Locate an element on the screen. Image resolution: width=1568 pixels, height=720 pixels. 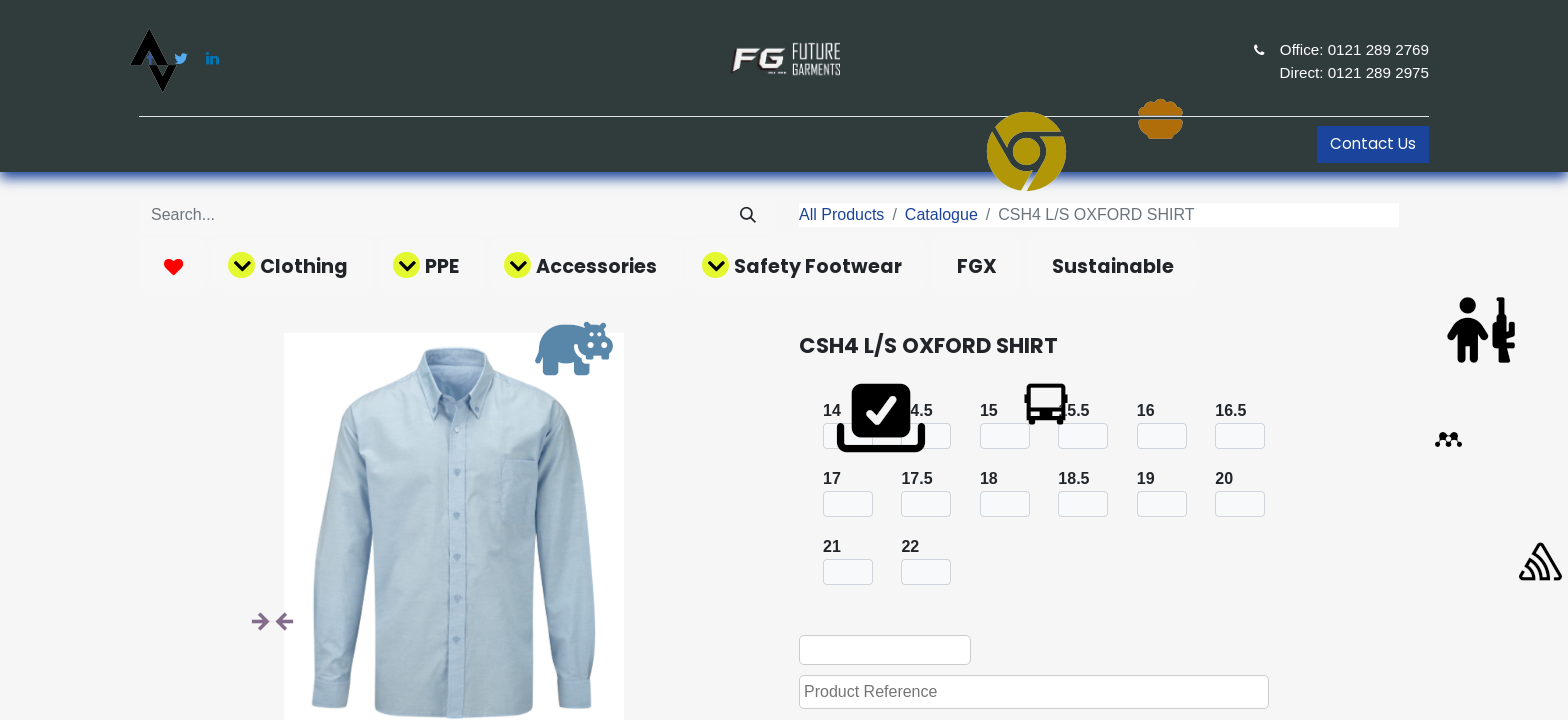
open Mendeley reference manager is located at coordinates (1448, 439).